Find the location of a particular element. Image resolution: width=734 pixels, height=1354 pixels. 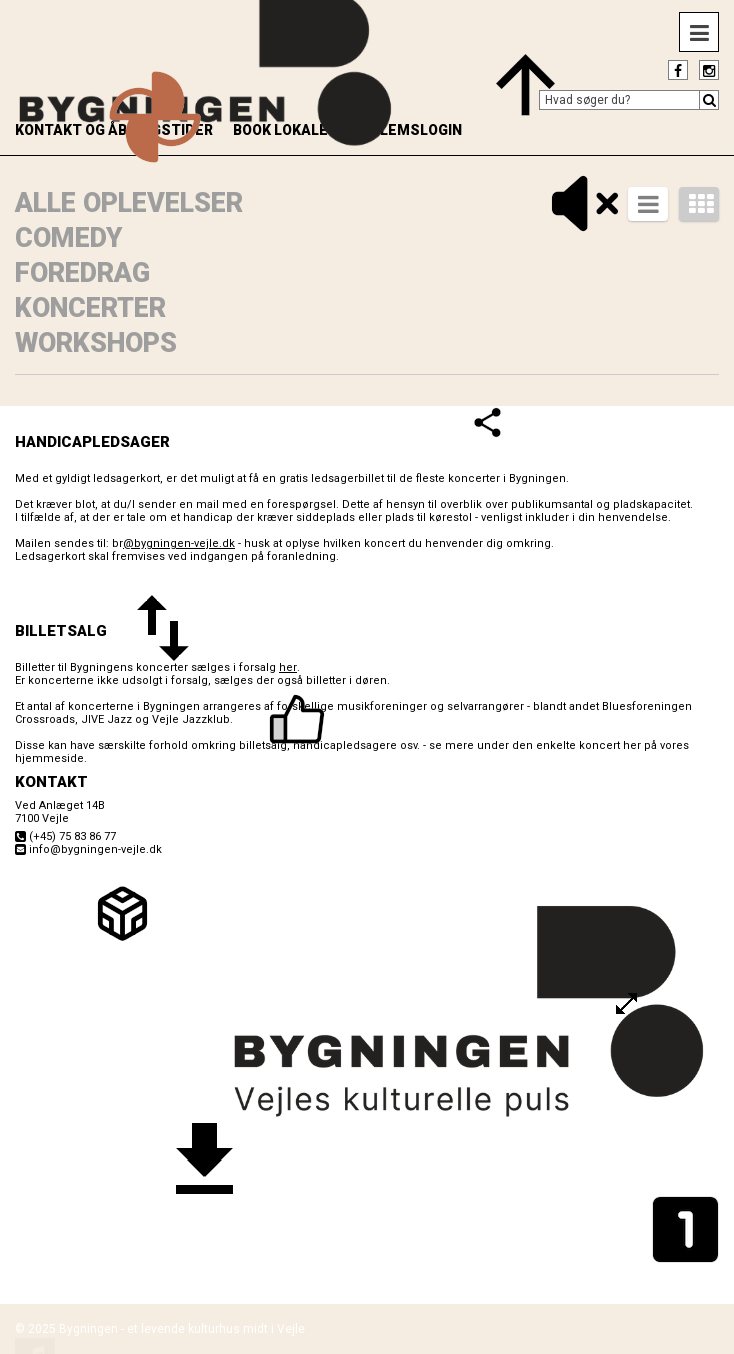

swap or reorder items vertically is located at coordinates (163, 628).